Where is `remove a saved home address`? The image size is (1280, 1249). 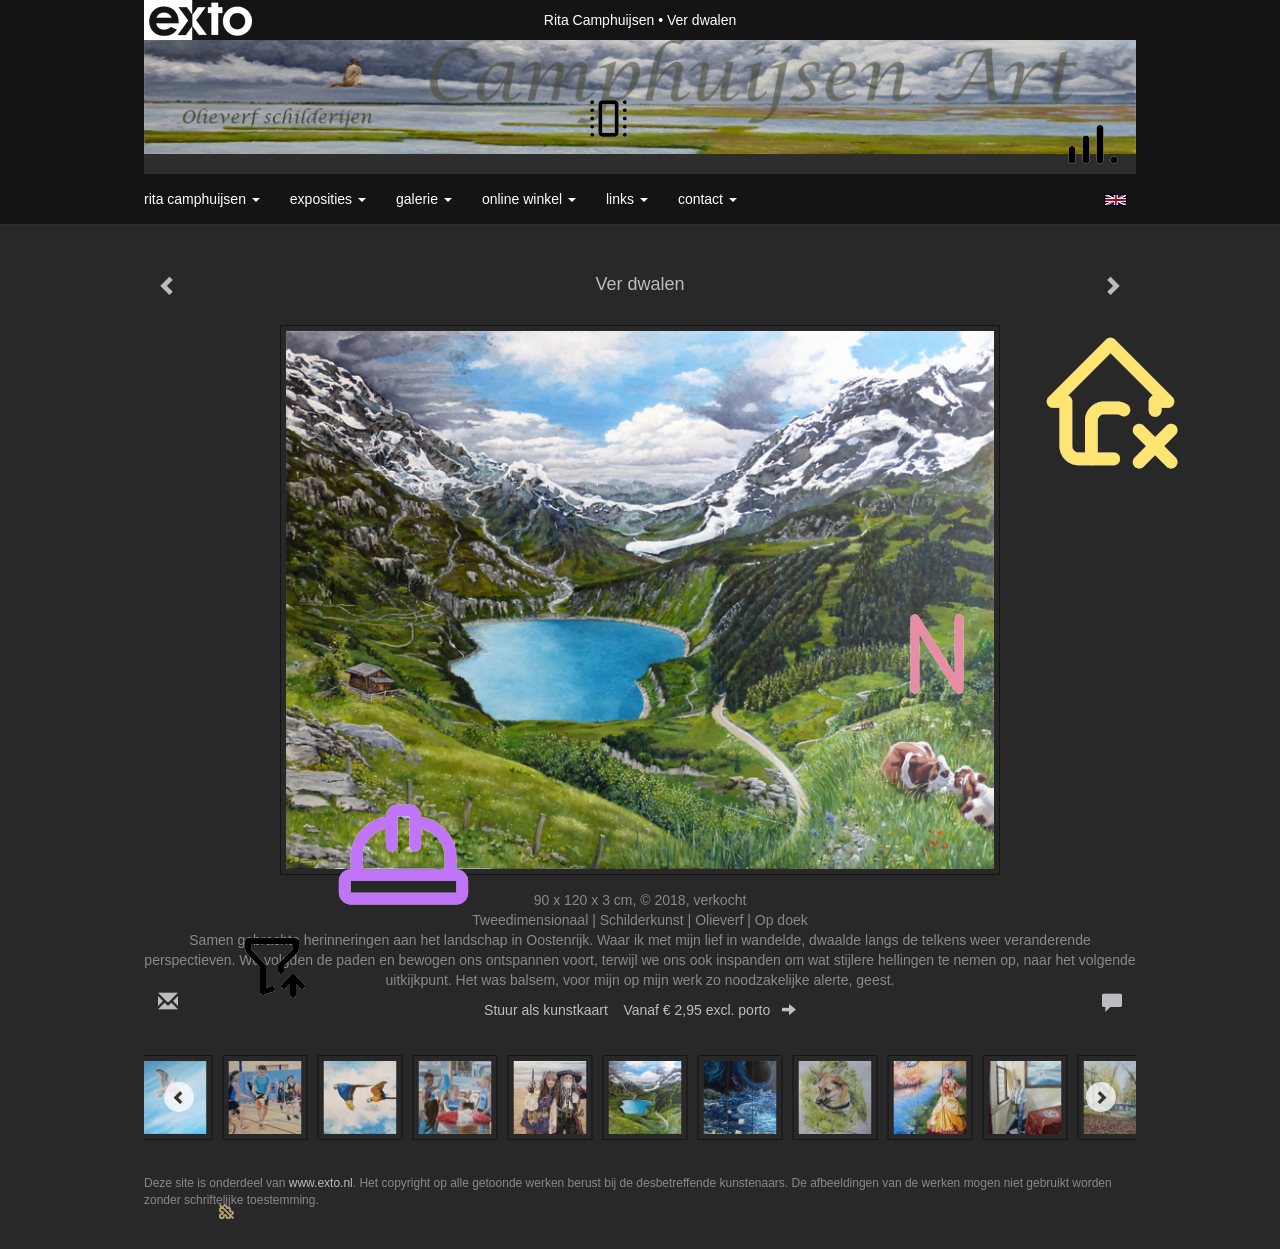 remove a saved home address is located at coordinates (1110, 401).